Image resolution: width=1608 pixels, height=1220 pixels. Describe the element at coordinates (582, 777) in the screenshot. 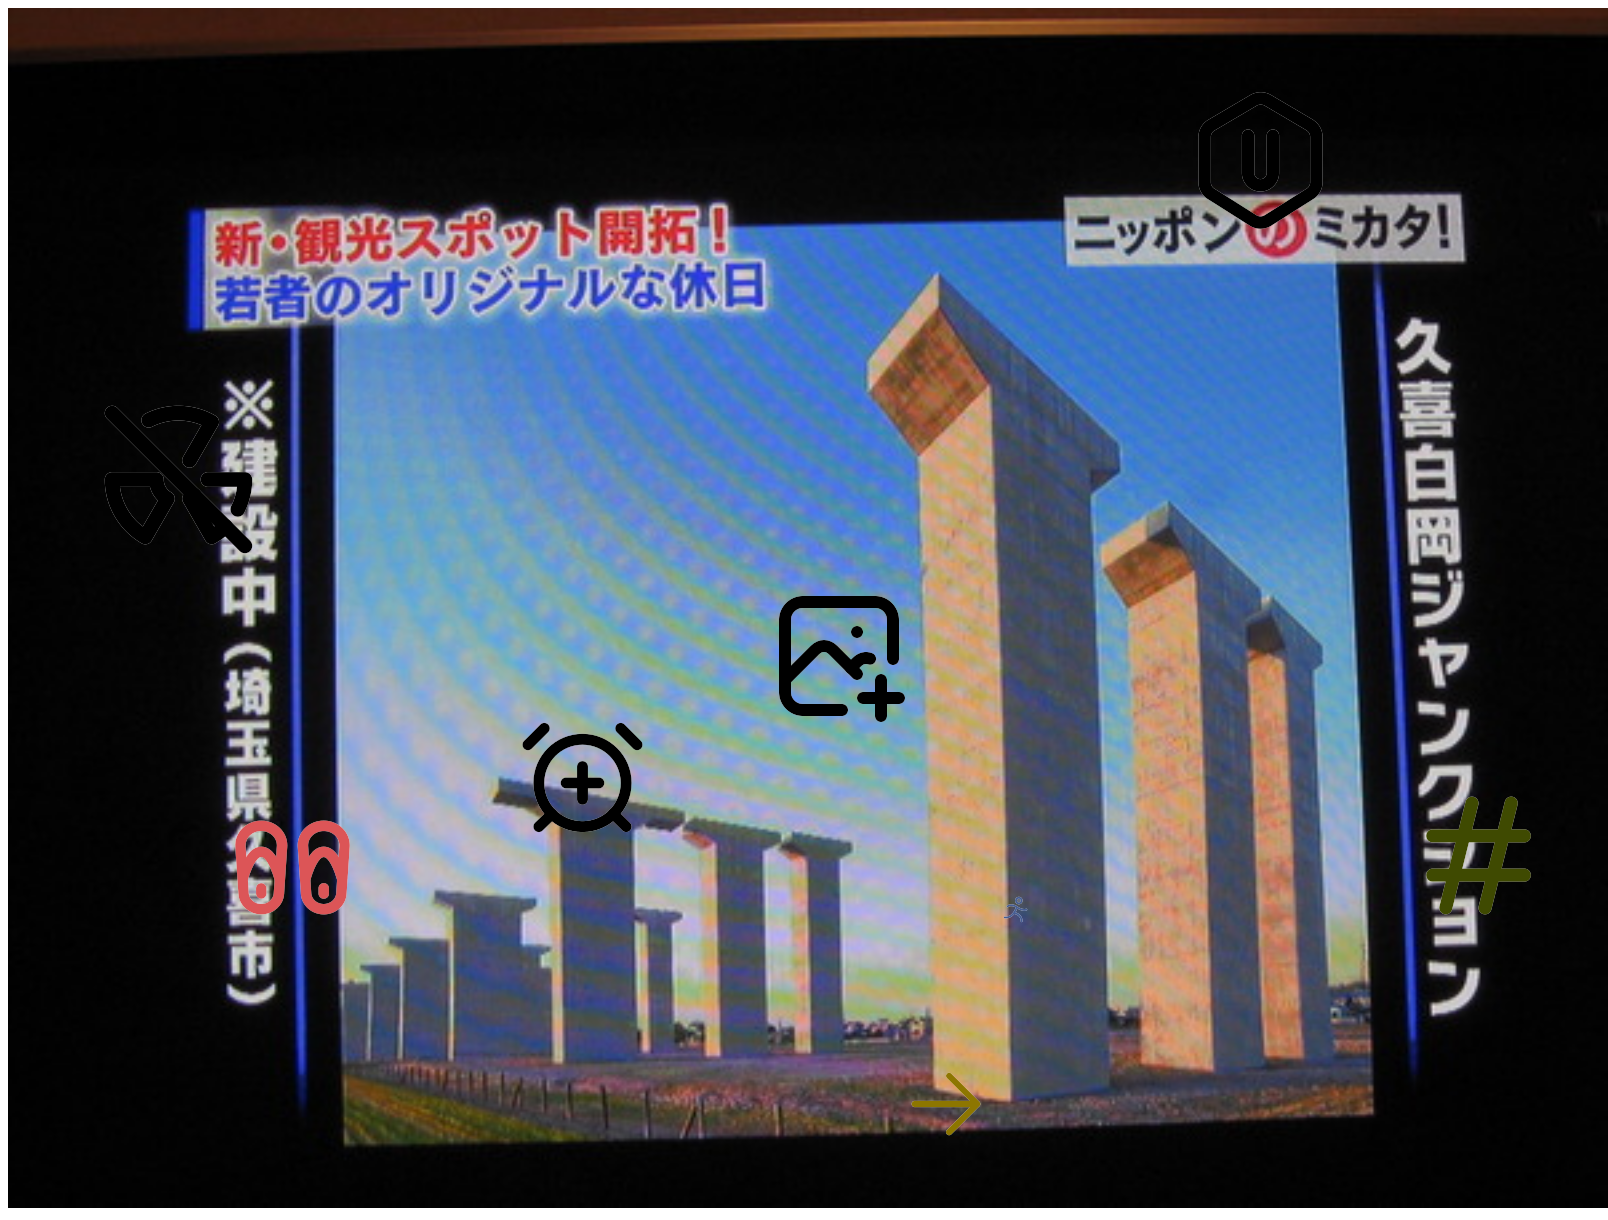

I see `add a new alarm` at that location.